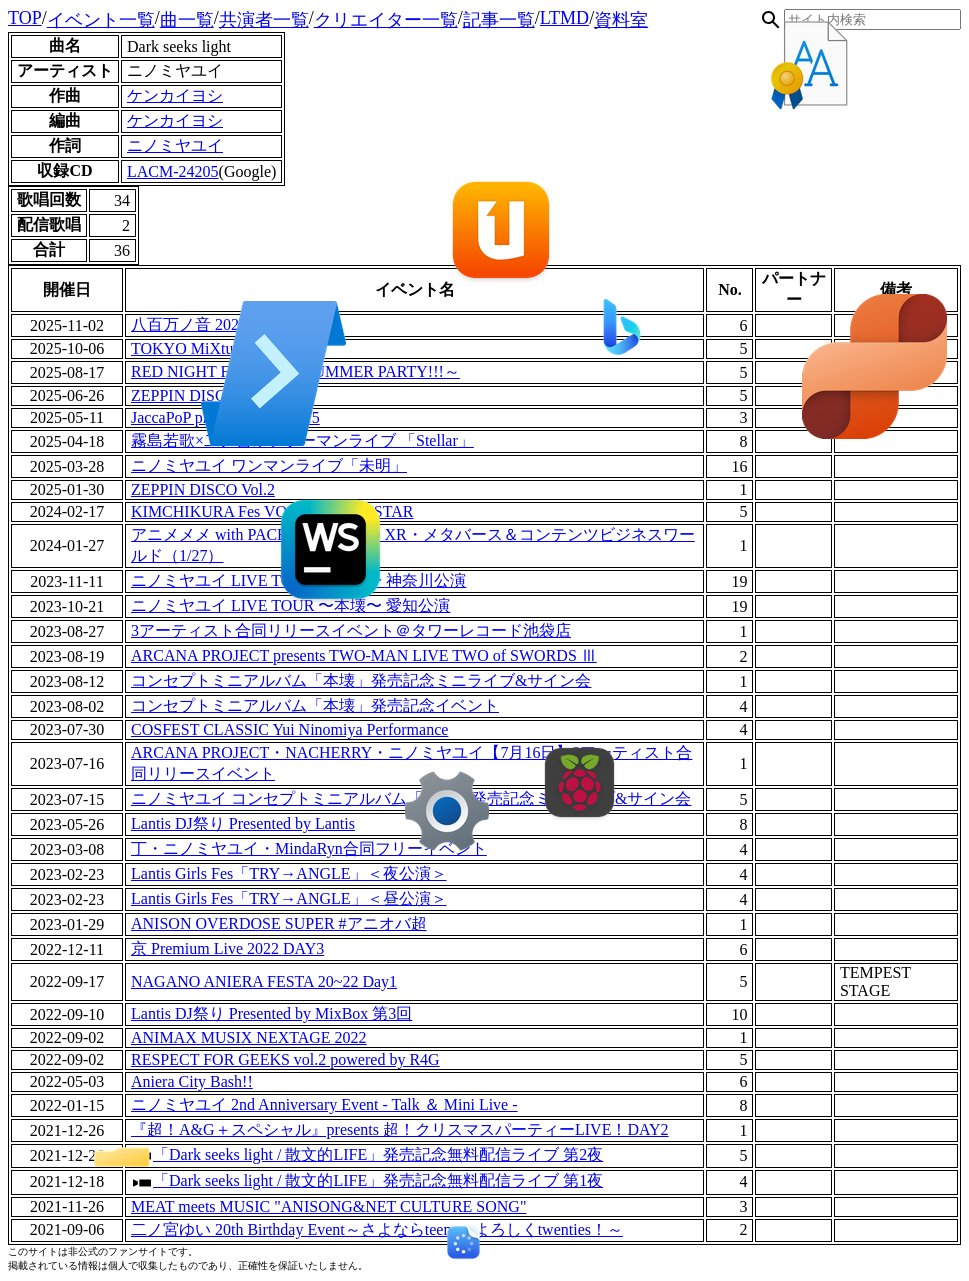 This screenshot has width=969, height=1281. I want to click on open livefront folder, so click(121, 1147).